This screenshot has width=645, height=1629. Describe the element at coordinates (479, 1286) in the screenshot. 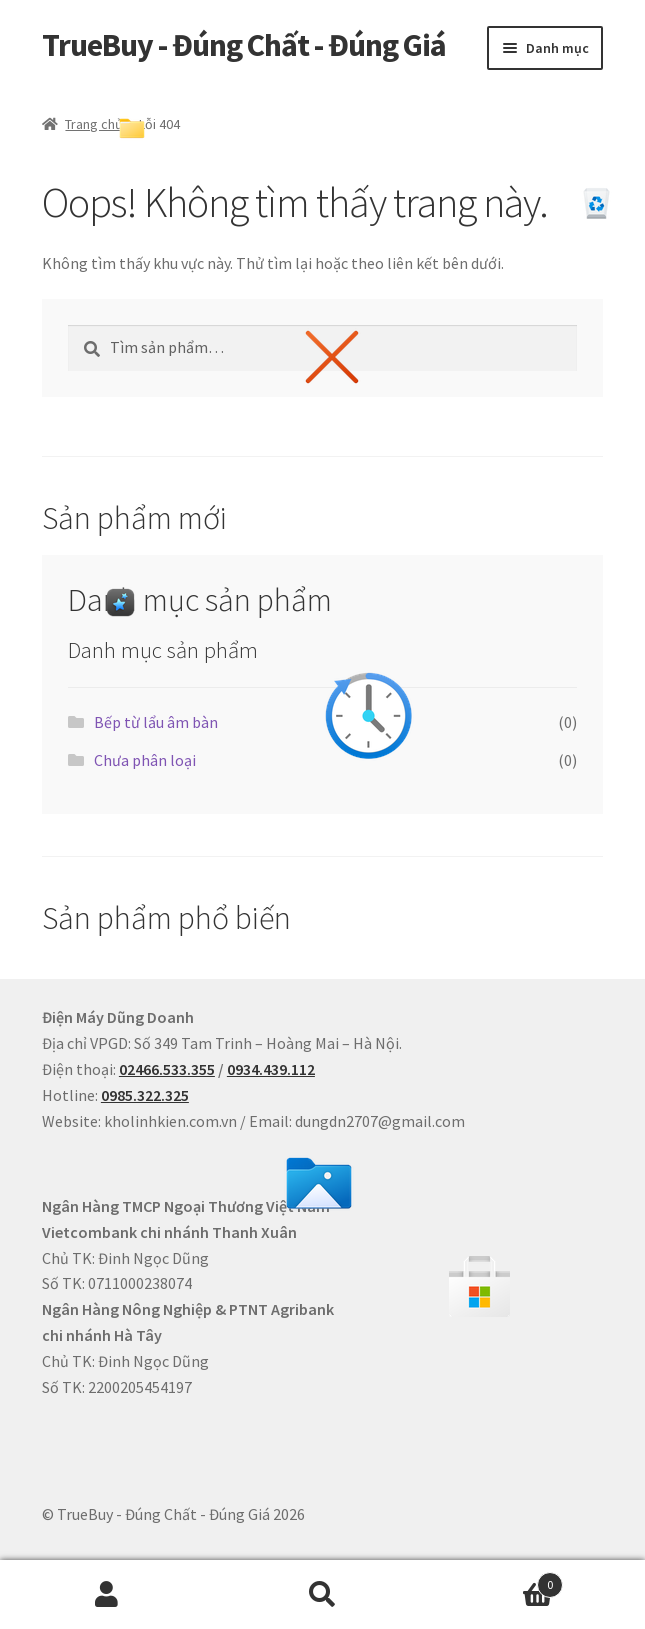

I see `open the Microsoft Store app` at that location.